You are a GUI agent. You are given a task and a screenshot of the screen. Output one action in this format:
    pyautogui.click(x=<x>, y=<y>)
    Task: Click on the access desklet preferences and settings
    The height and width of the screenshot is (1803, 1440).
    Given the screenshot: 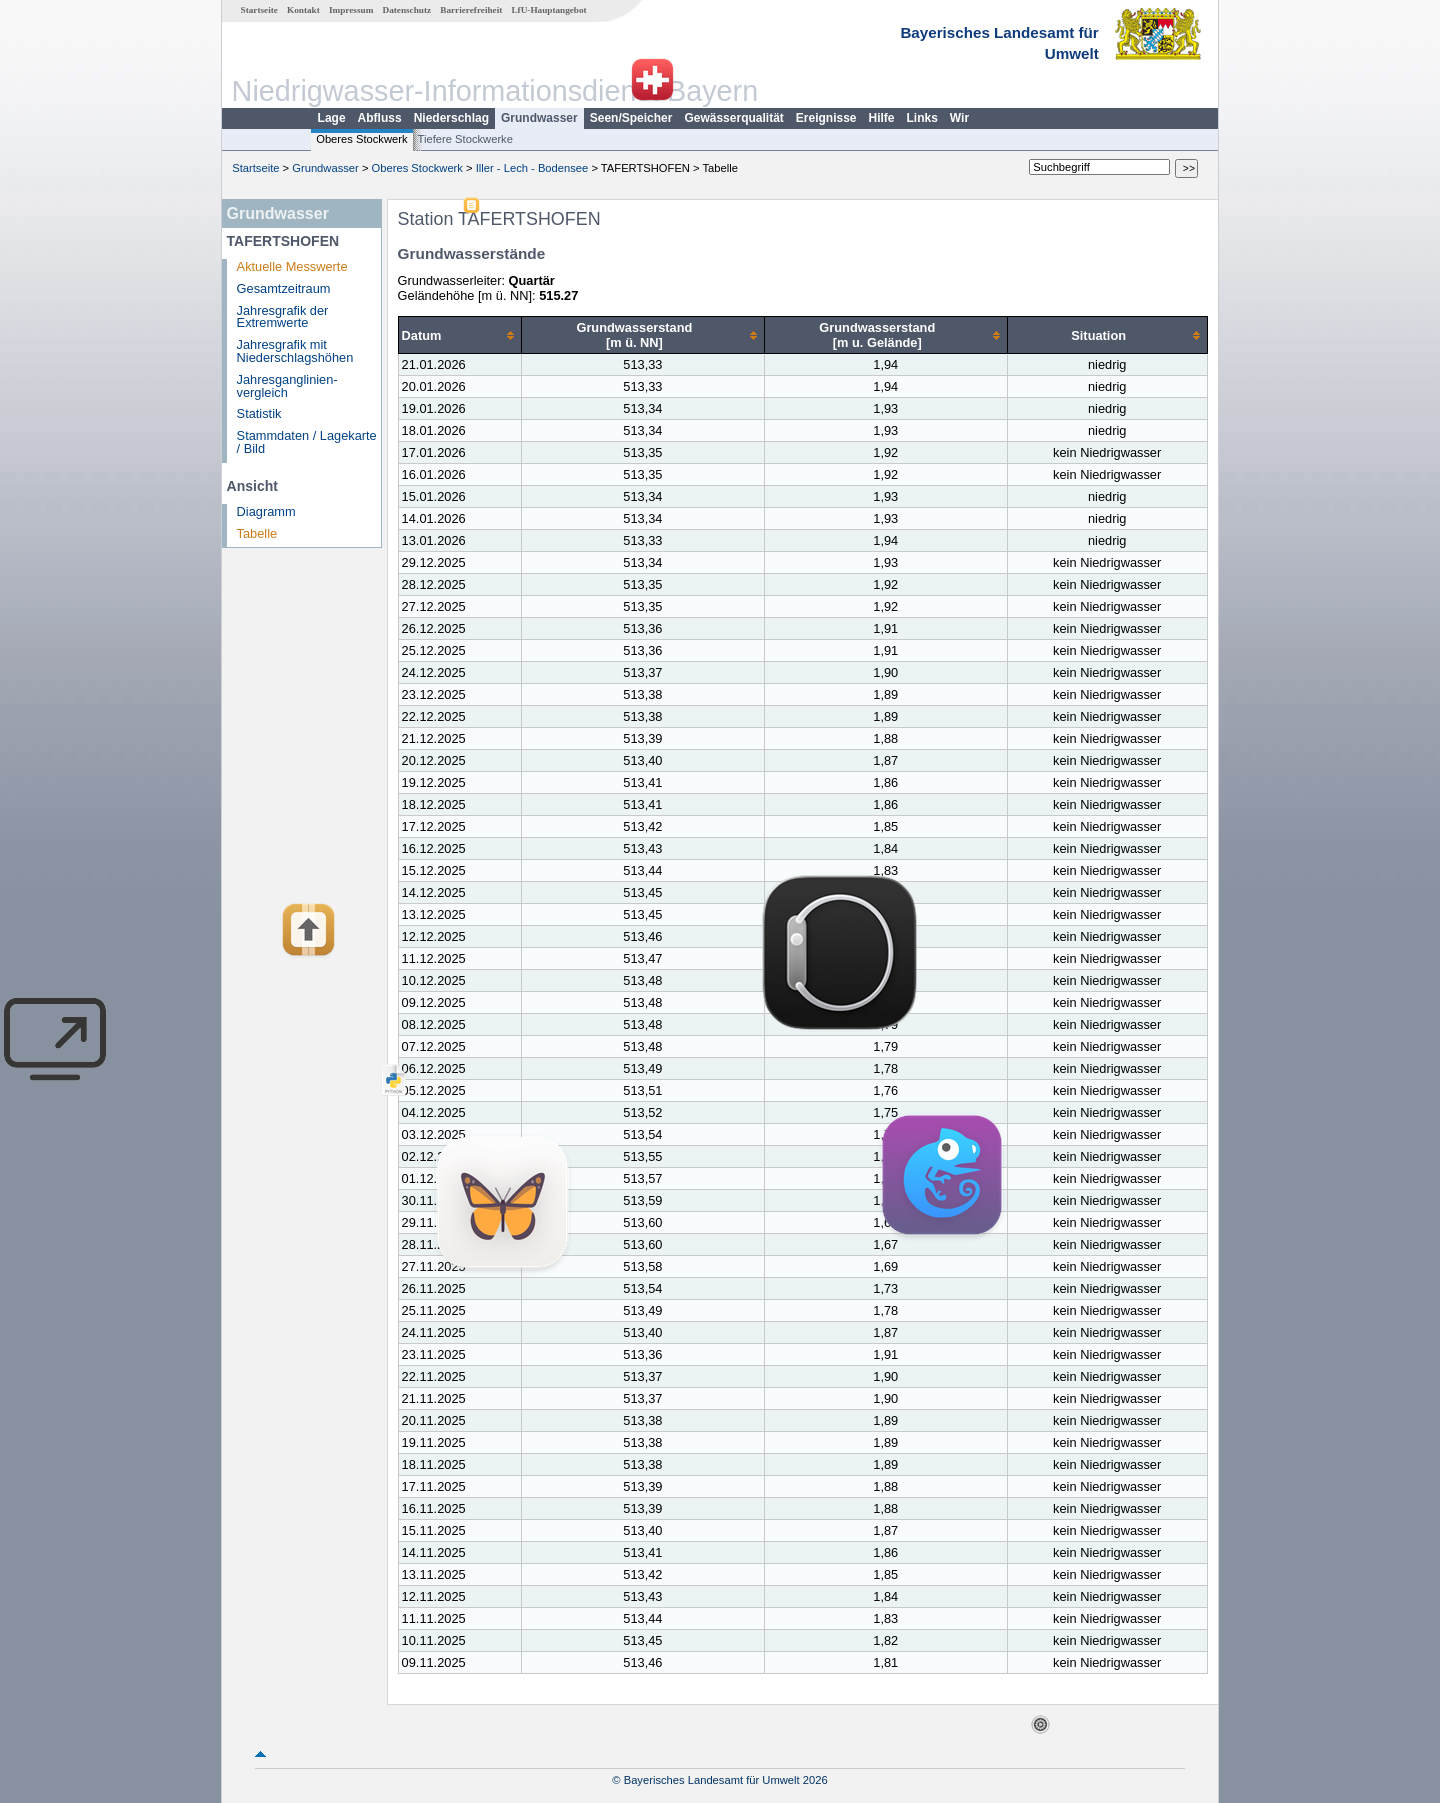 What is the action you would take?
    pyautogui.click(x=471, y=205)
    